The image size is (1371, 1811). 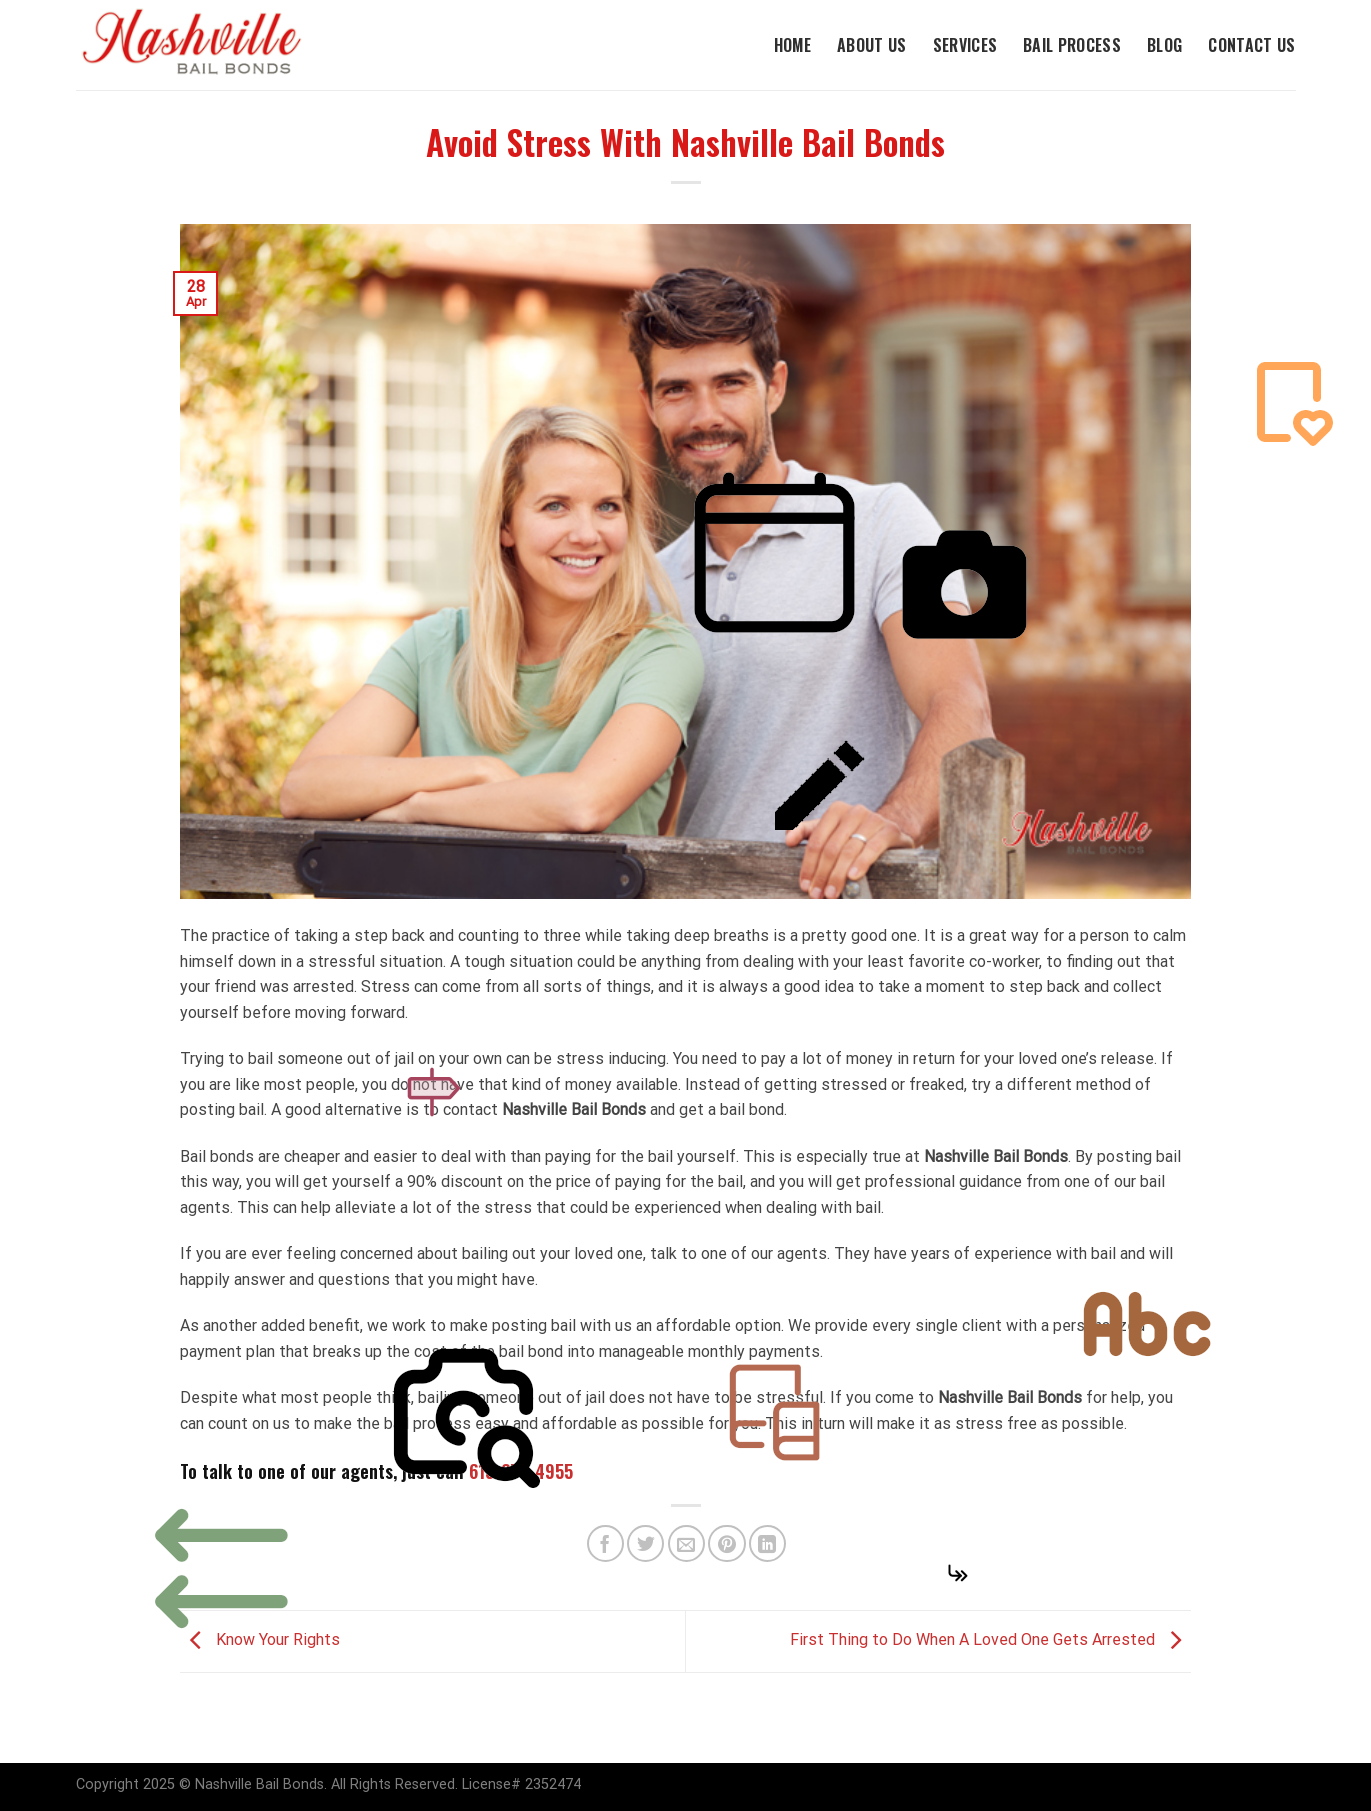 What do you see at coordinates (221, 1568) in the screenshot?
I see `move items to the left` at bounding box center [221, 1568].